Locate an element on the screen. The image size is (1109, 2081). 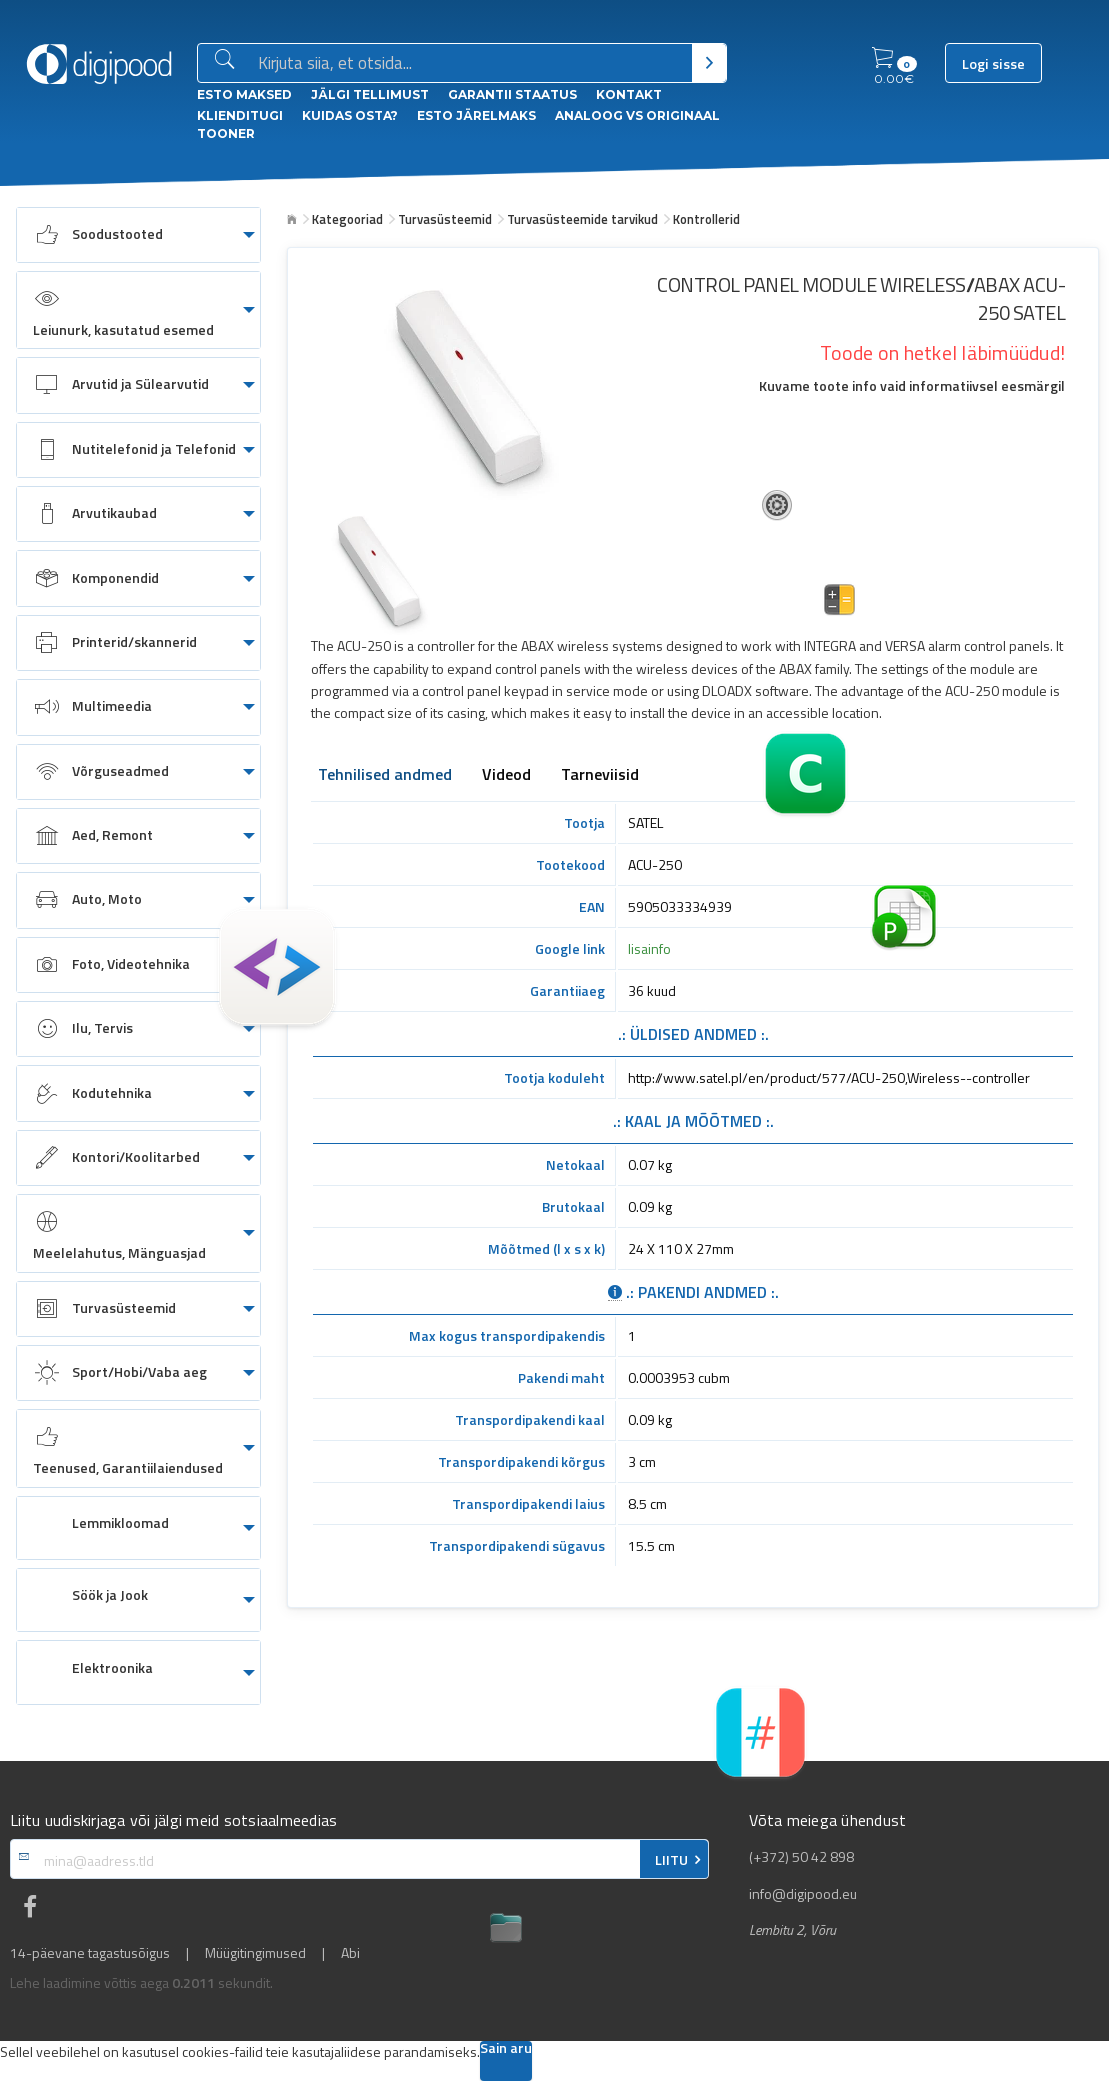
open the connectagram word puzzle game is located at coordinates (805, 773).